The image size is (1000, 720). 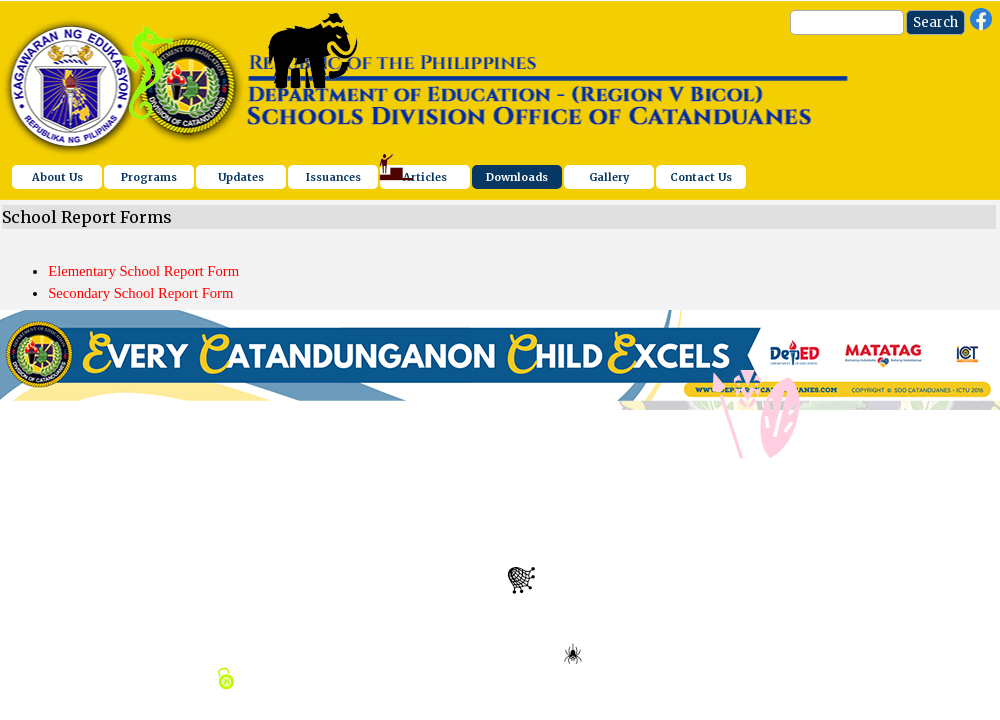 What do you see at coordinates (756, 414) in the screenshot?
I see `access tribal or primitive gear category` at bounding box center [756, 414].